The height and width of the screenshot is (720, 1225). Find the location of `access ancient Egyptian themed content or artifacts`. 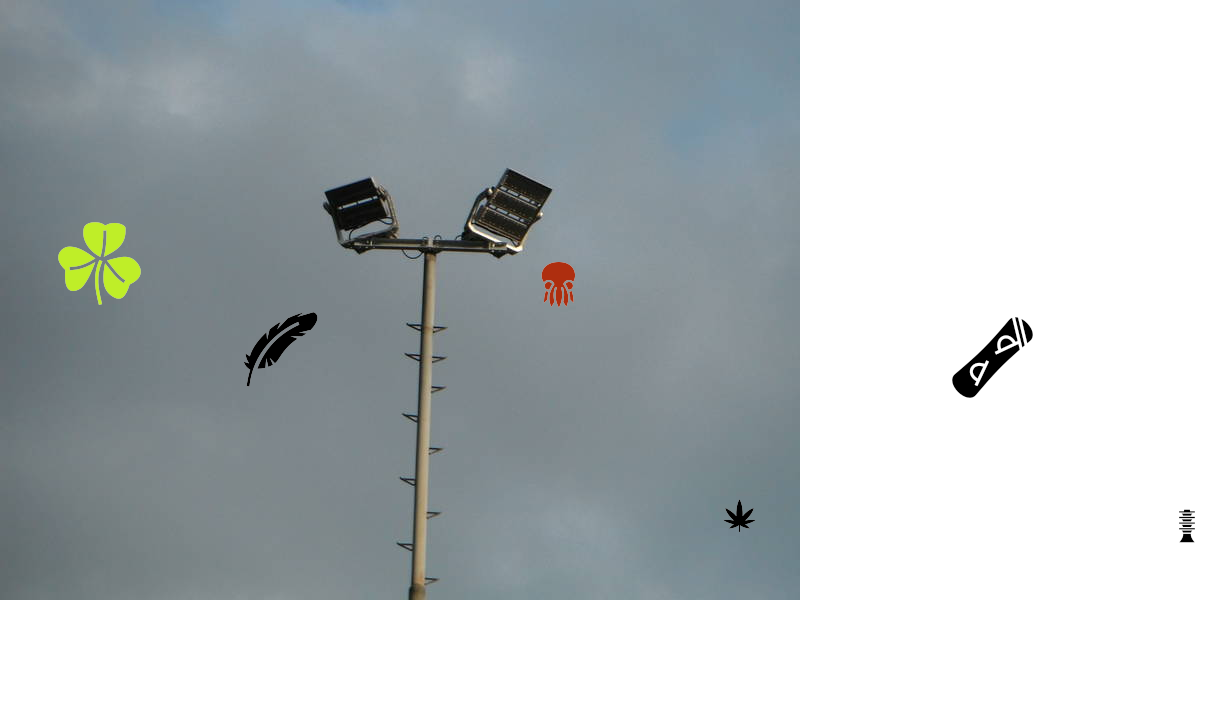

access ancient Egyptian themed content or artifacts is located at coordinates (1187, 526).